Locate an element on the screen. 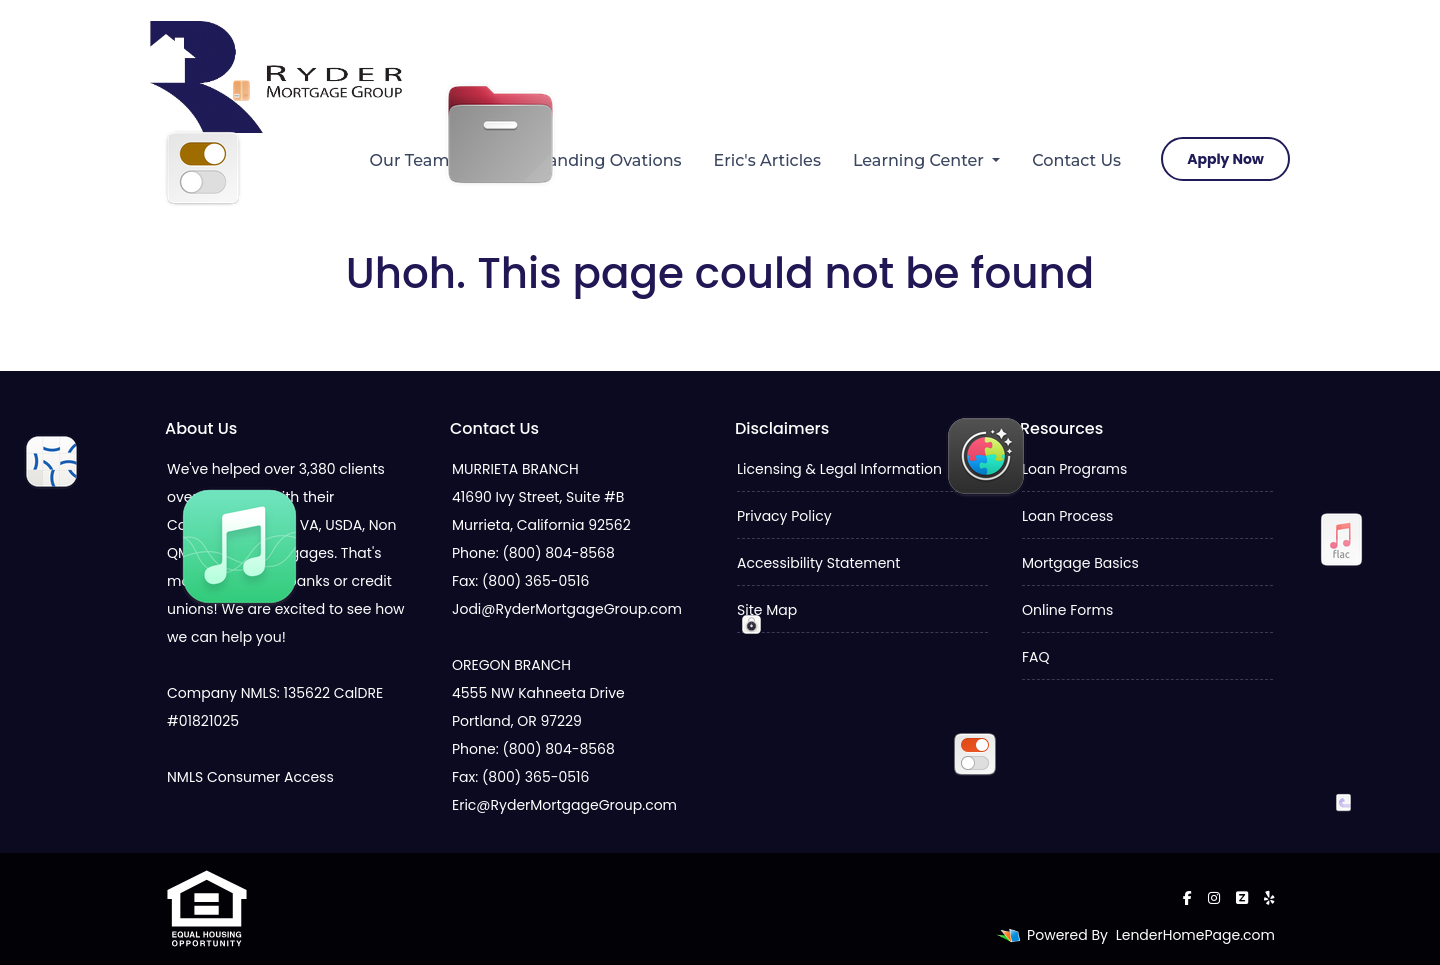 This screenshot has width=1440, height=965. open file manager application is located at coordinates (500, 134).